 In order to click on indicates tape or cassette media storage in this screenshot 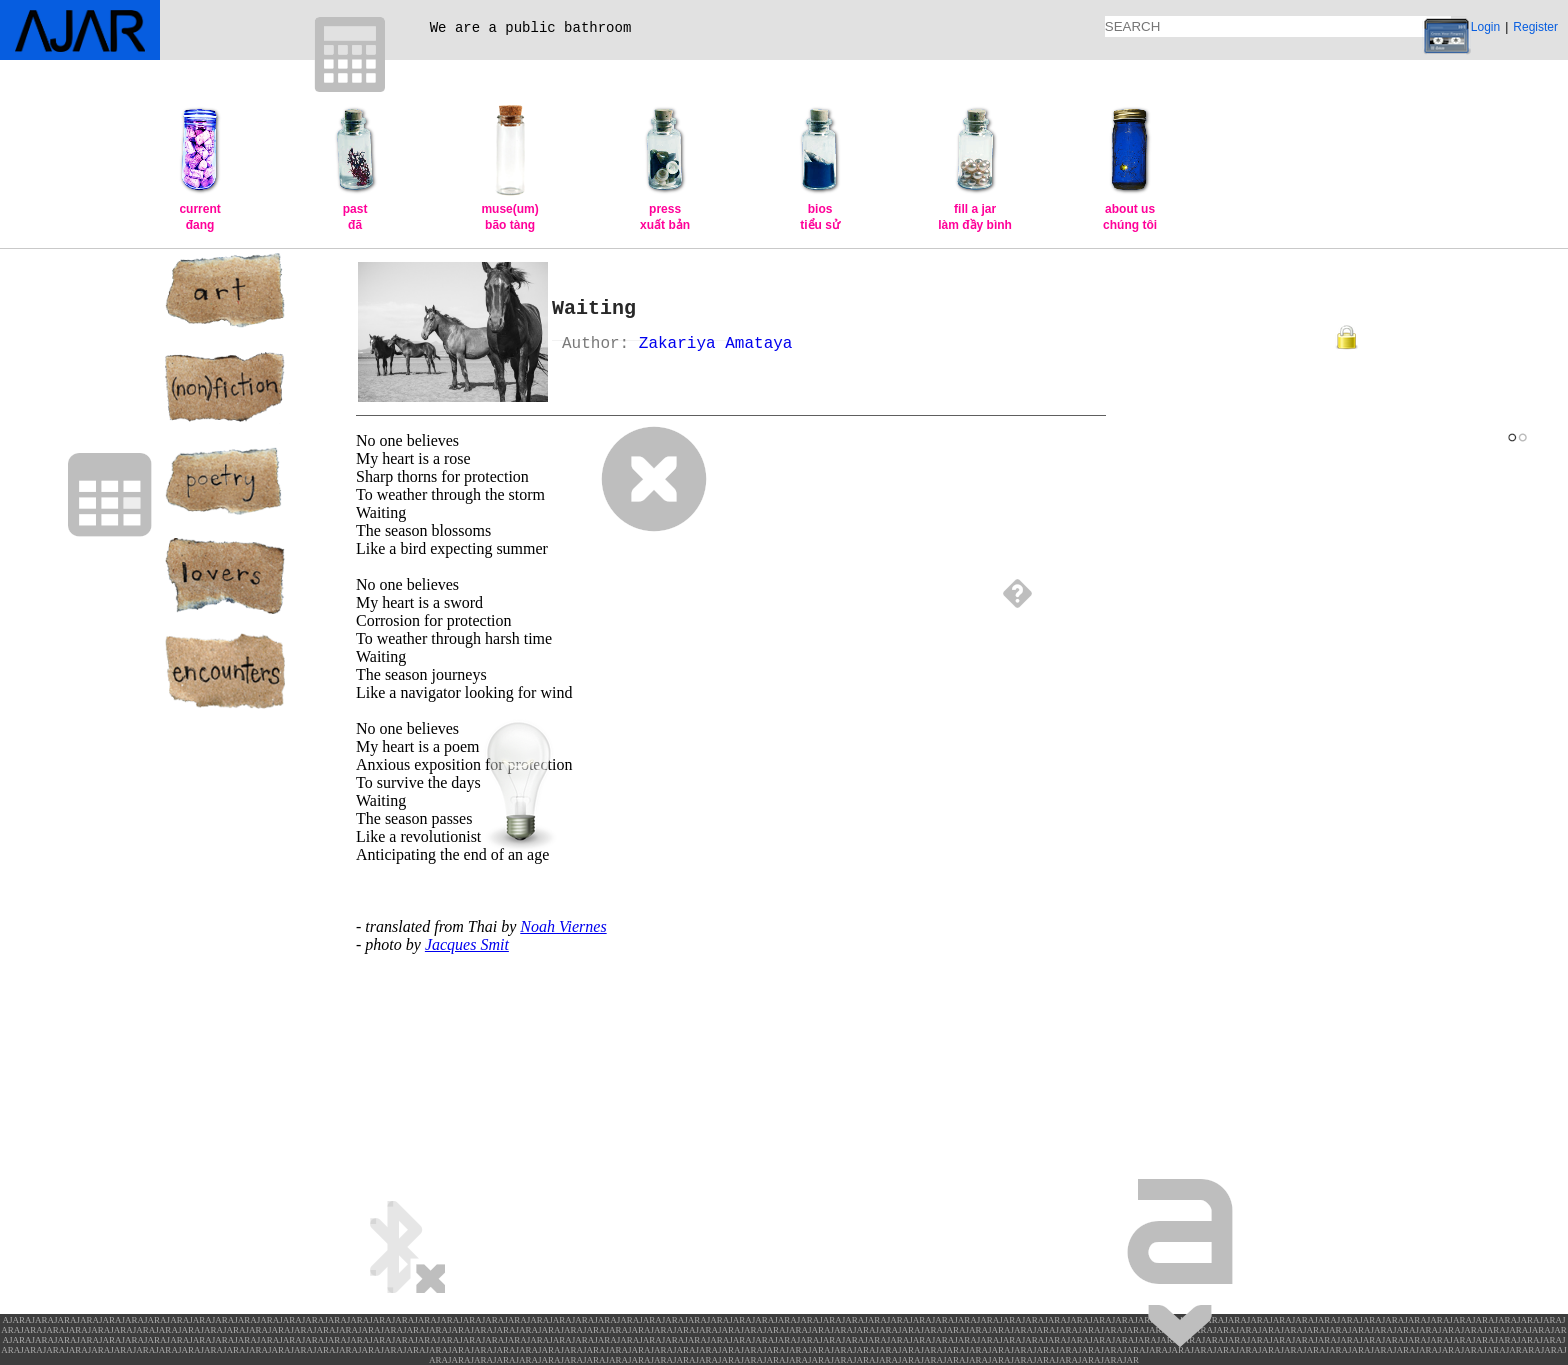, I will do `click(1446, 37)`.